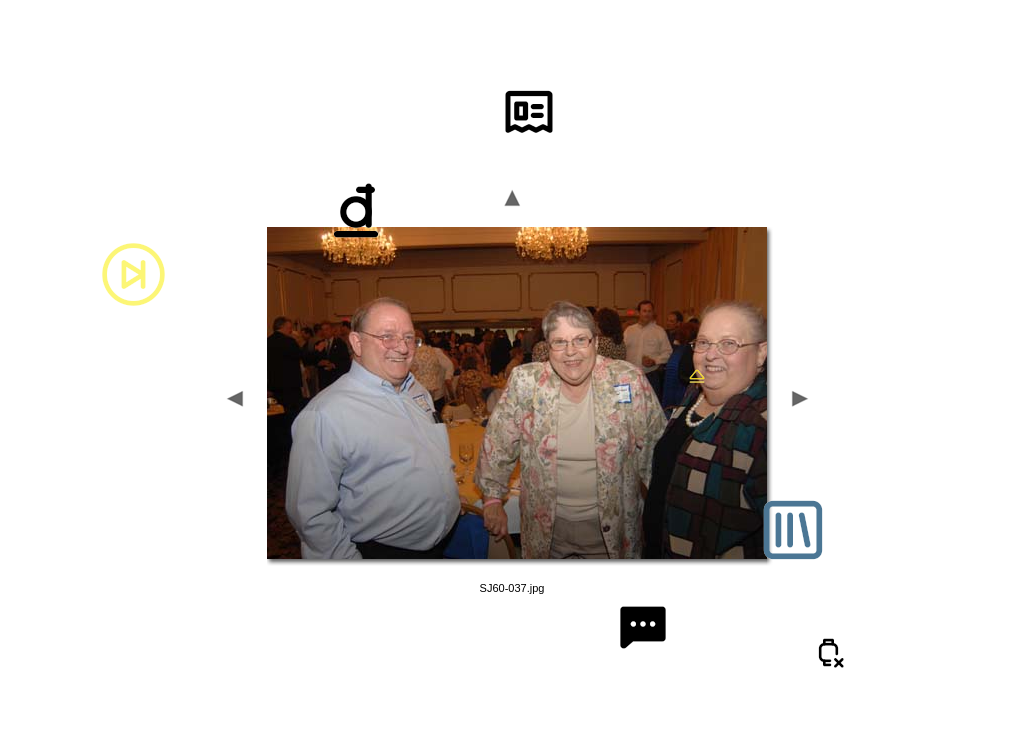 Image resolution: width=1024 pixels, height=738 pixels. Describe the element at coordinates (643, 624) in the screenshot. I see `open chat or messaging` at that location.